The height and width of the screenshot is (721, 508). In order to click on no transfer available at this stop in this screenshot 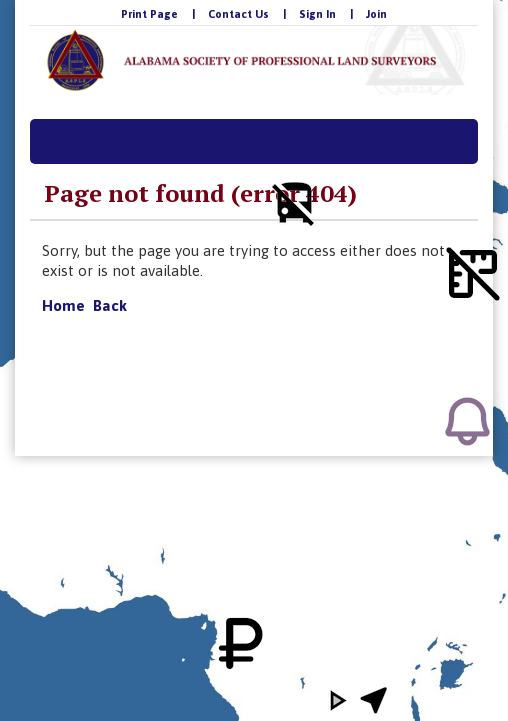, I will do `click(294, 203)`.